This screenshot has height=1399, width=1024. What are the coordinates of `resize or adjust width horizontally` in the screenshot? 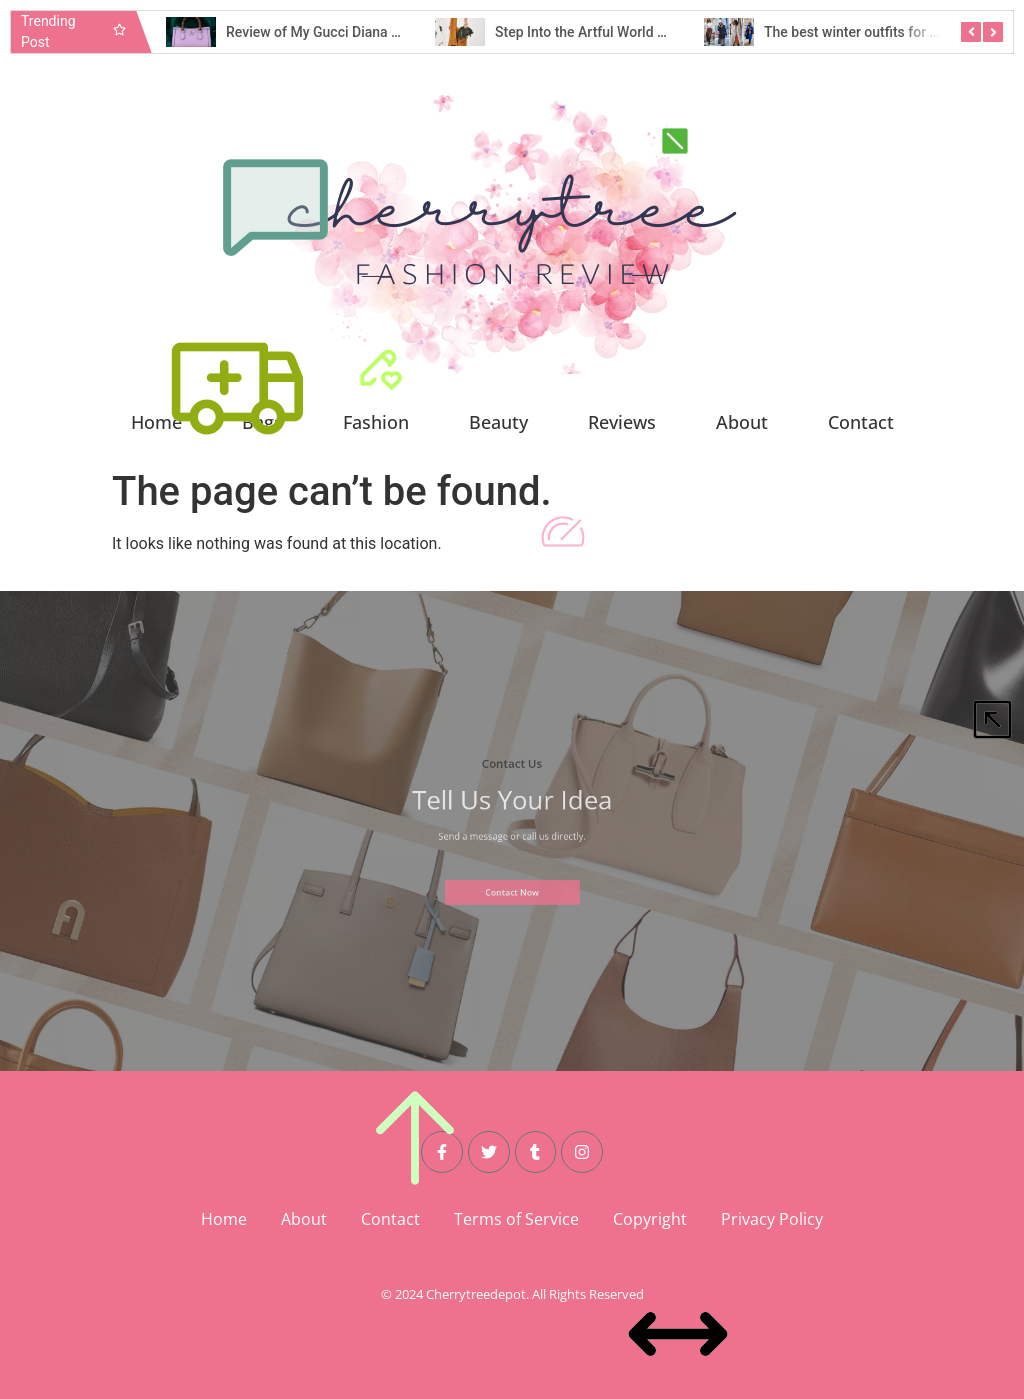 It's located at (678, 1334).